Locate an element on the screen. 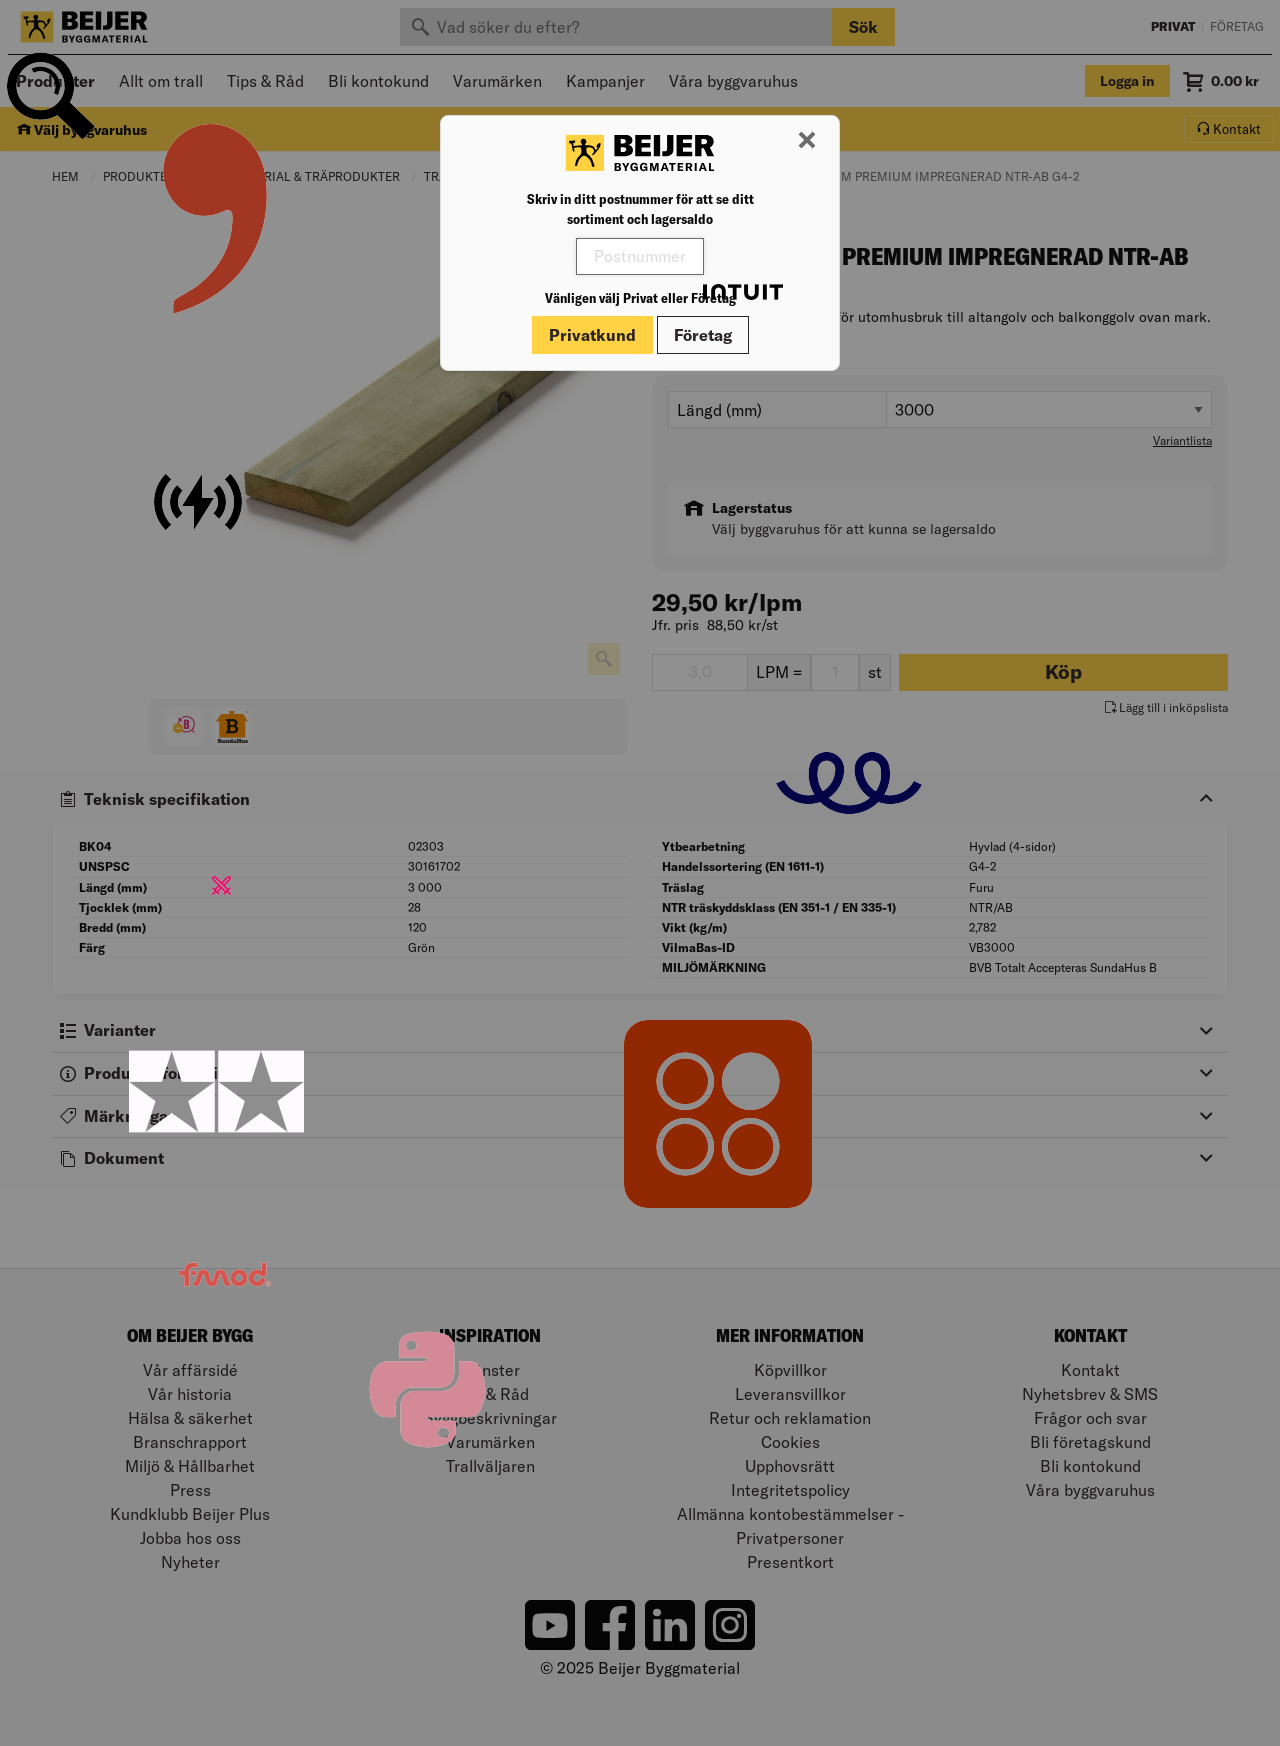  access combat or battle features is located at coordinates (221, 885).